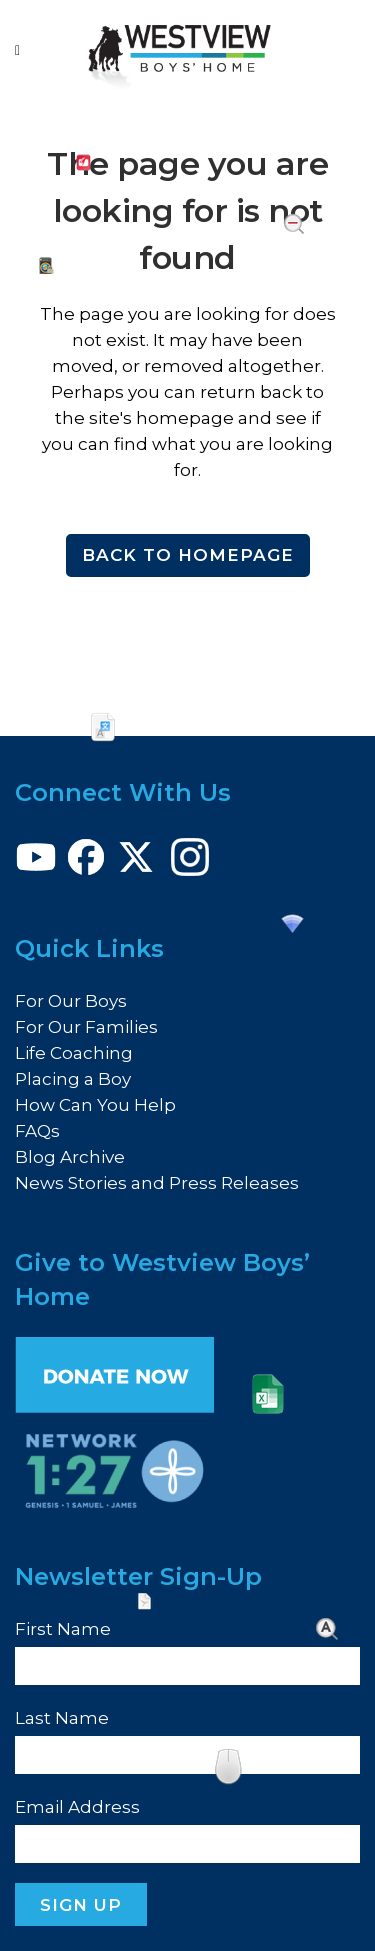  I want to click on a gettext translation file for software localization, so click(103, 727).